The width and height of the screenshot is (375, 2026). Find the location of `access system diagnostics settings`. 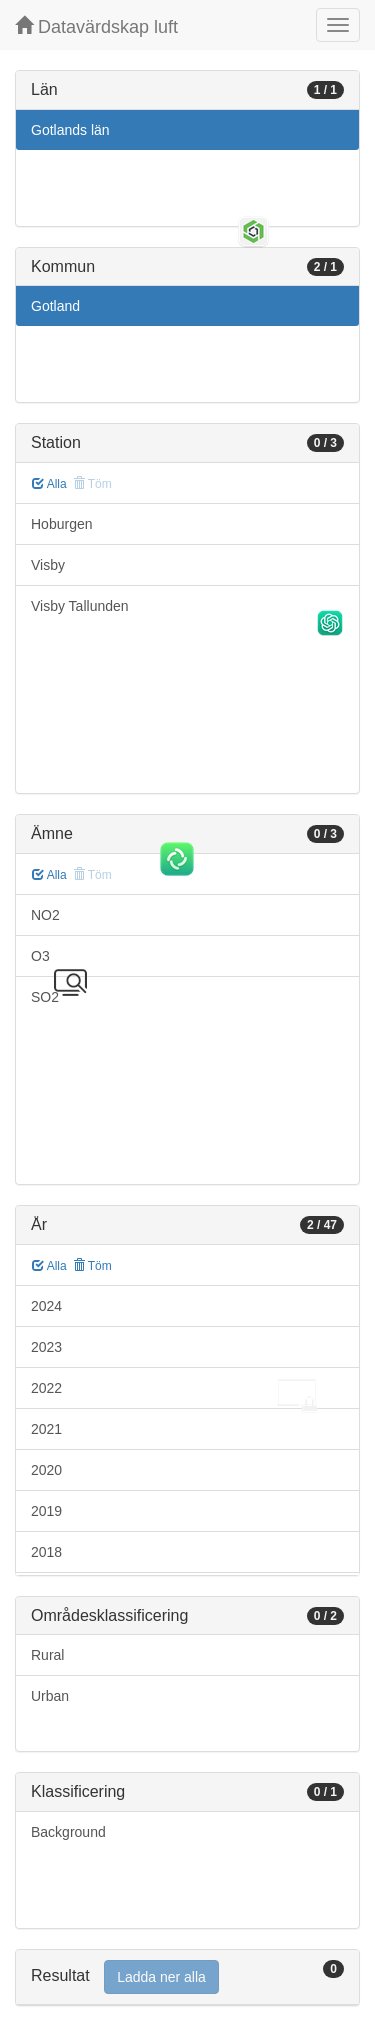

access system diagnostics settings is located at coordinates (70, 981).